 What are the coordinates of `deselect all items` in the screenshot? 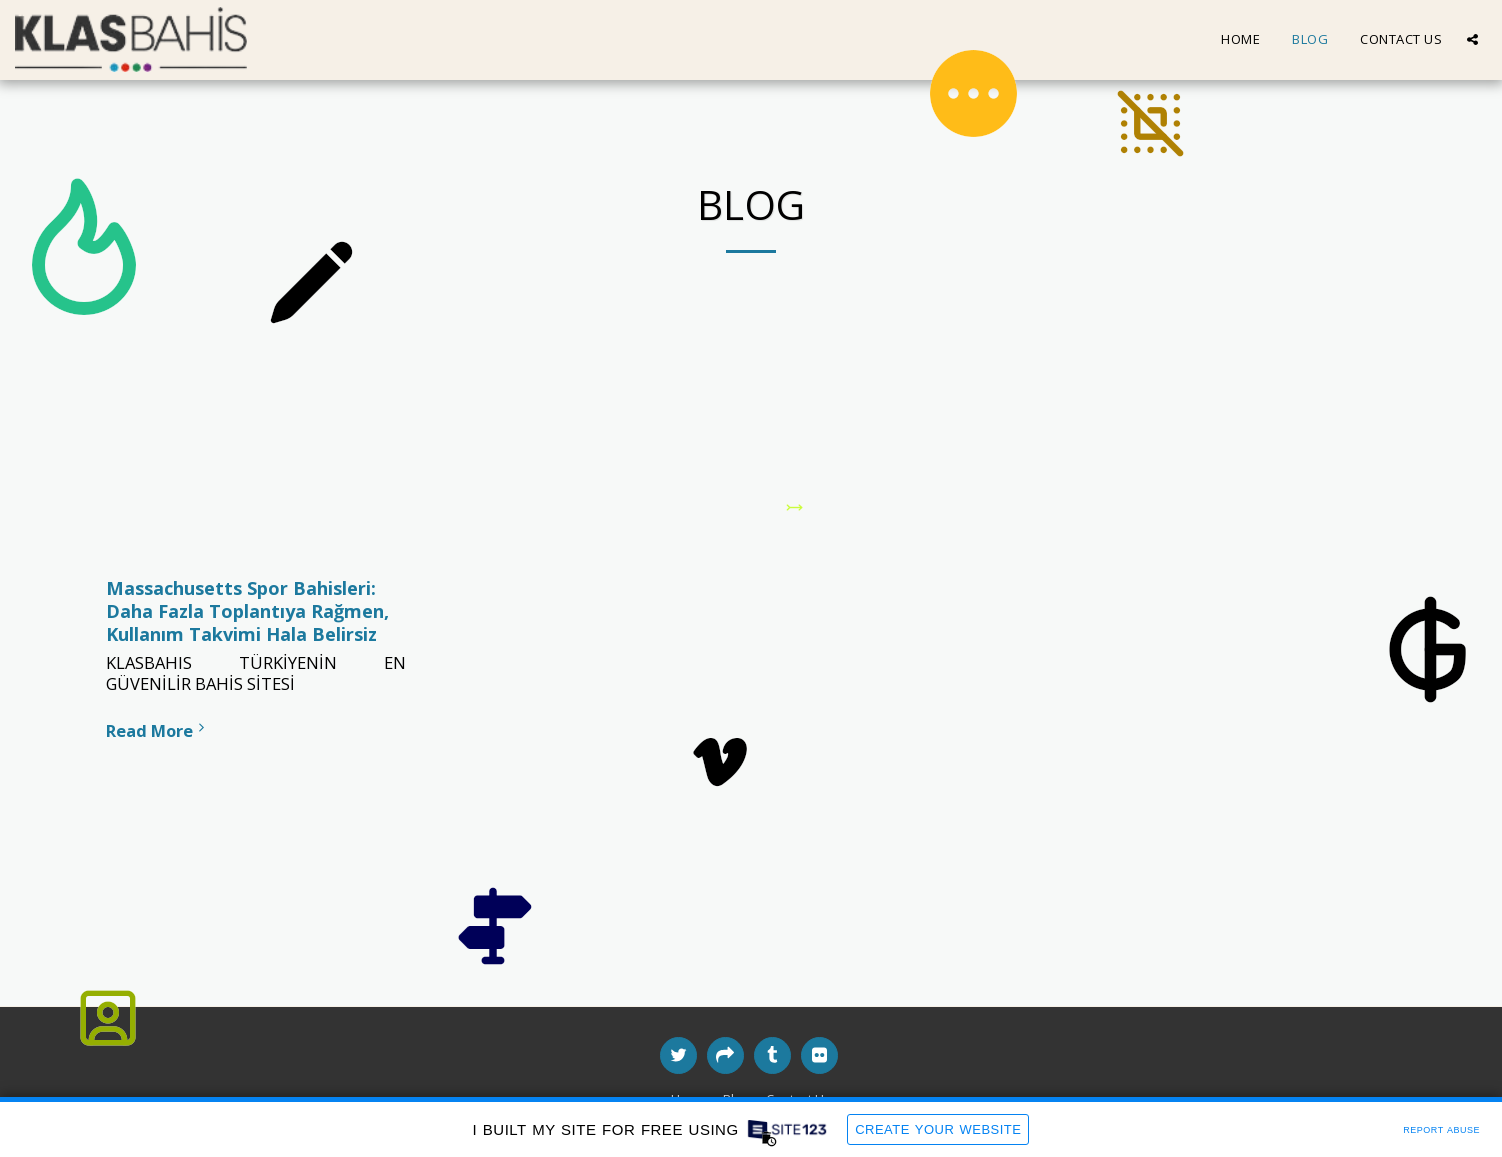 It's located at (1150, 123).